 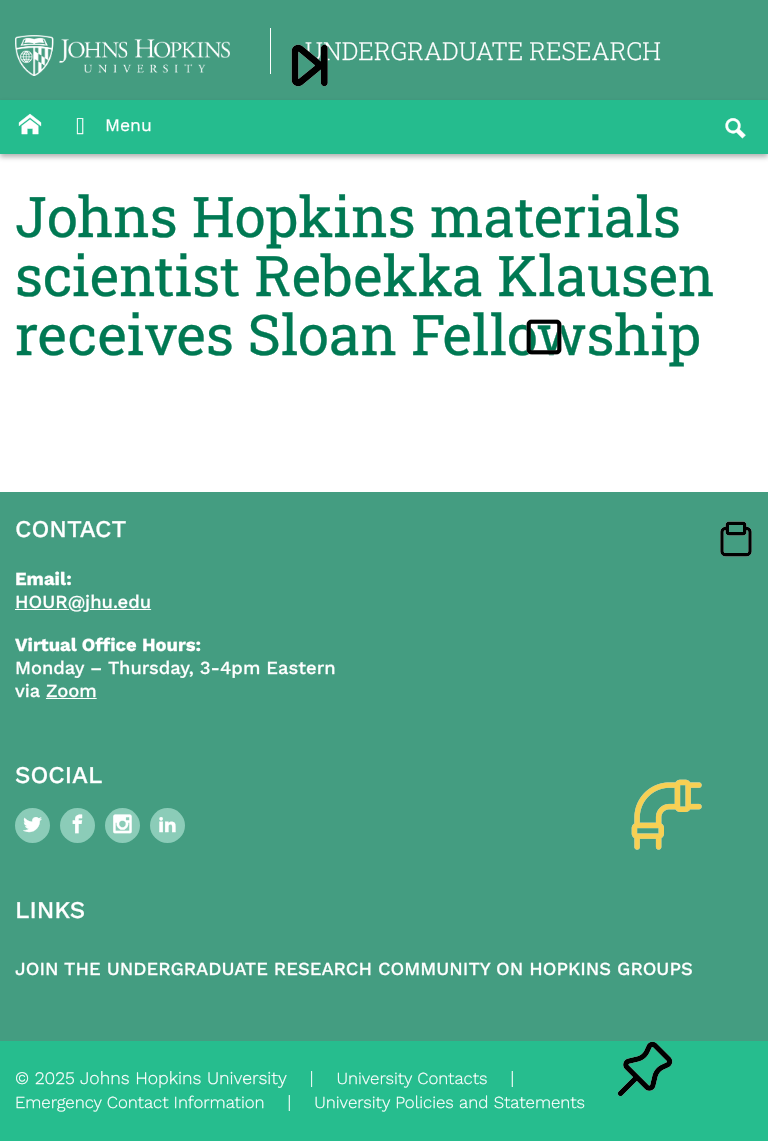 I want to click on skip to the next track or media item, so click(x=310, y=65).